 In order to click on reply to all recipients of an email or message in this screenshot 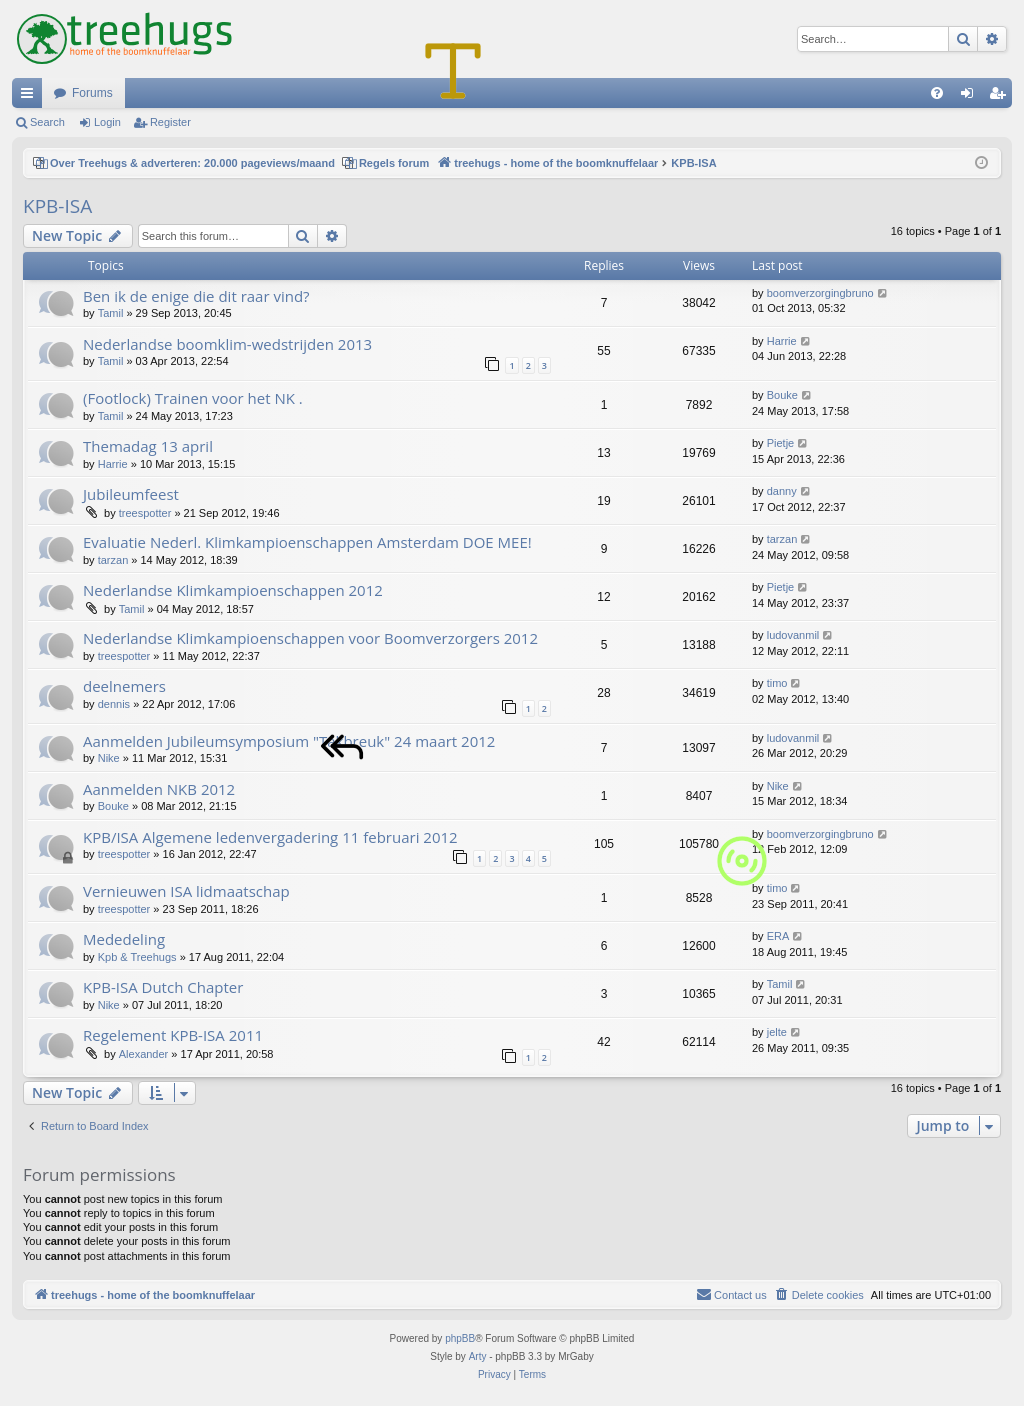, I will do `click(342, 746)`.